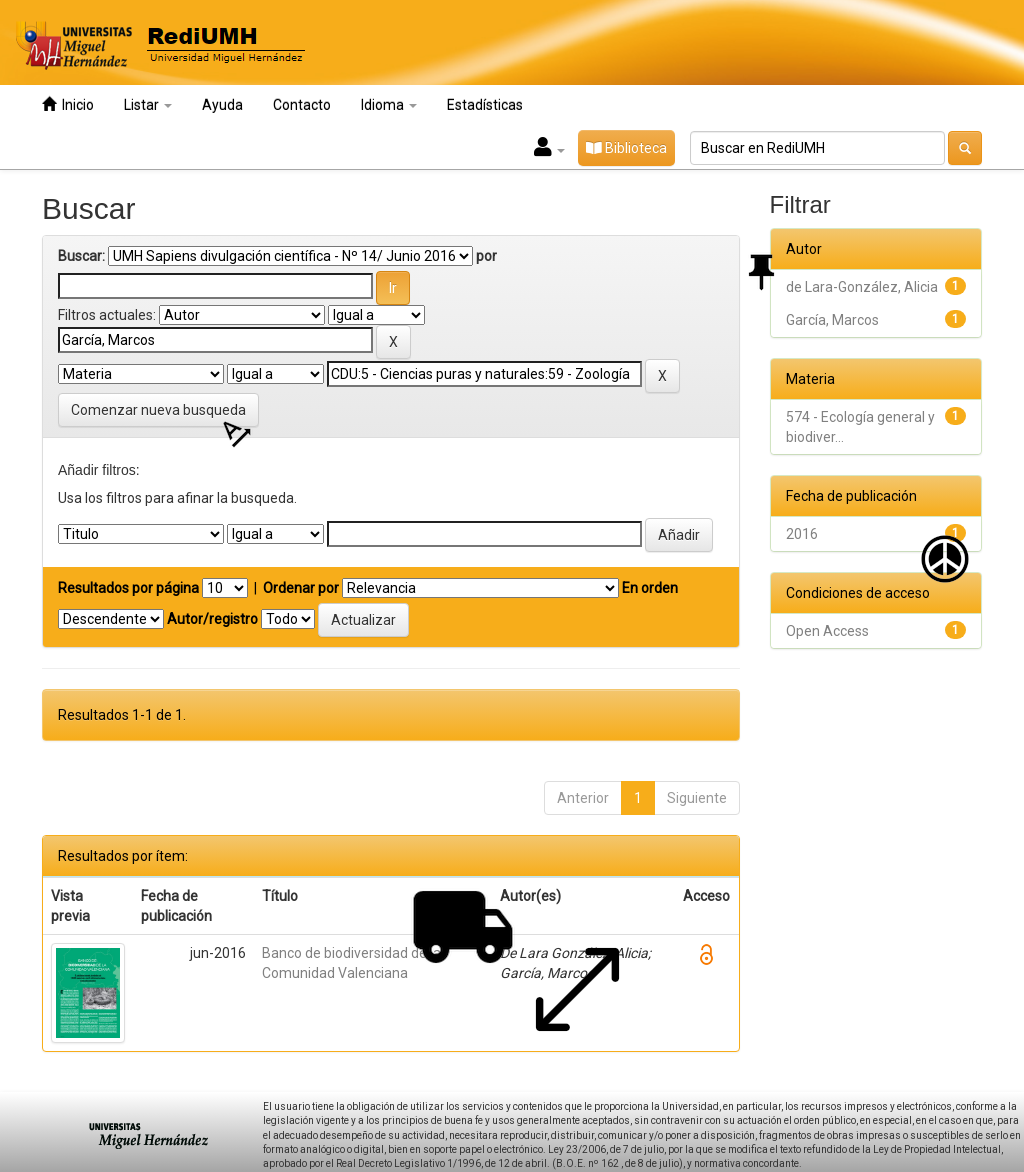 This screenshot has width=1024, height=1172. Describe the element at coordinates (236, 433) in the screenshot. I see `rotate text at an upward angle` at that location.